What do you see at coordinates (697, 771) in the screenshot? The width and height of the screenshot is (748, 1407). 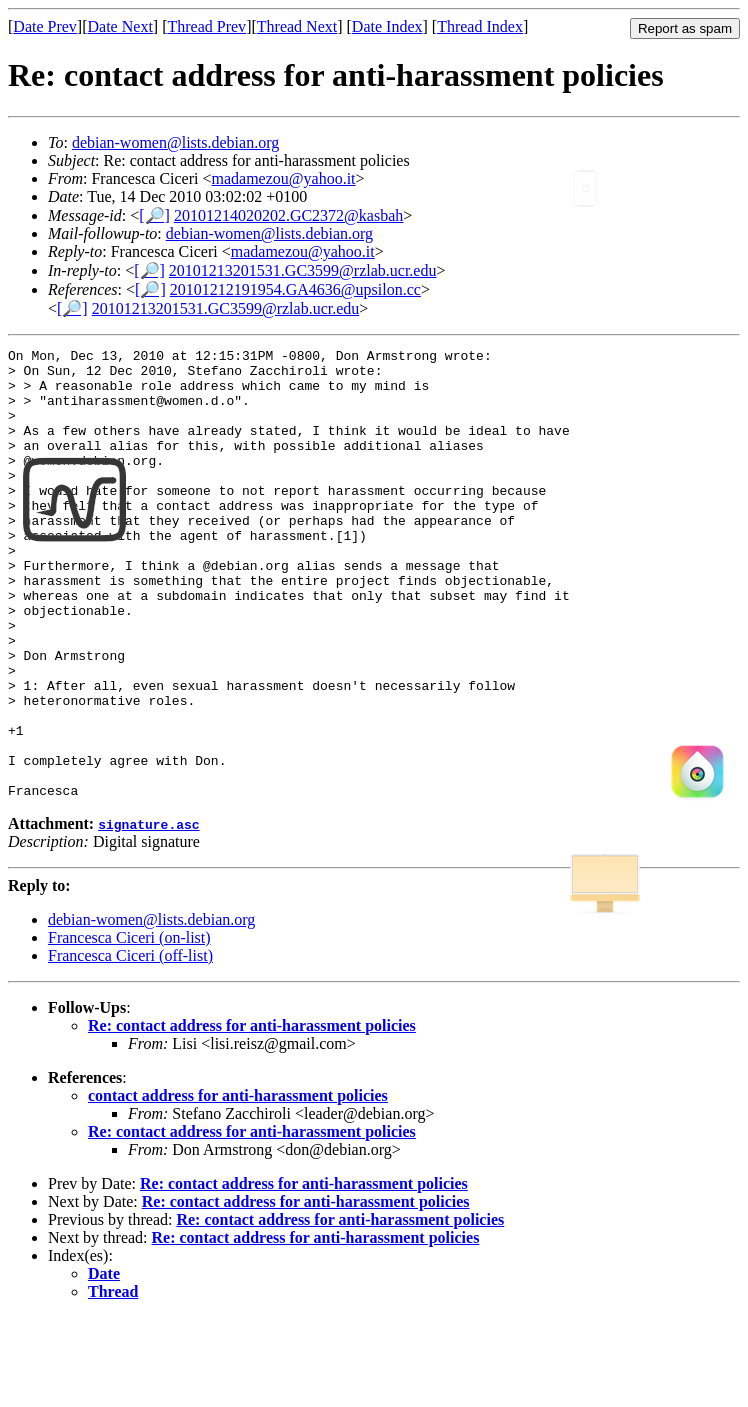 I see `open color preferences settings` at bounding box center [697, 771].